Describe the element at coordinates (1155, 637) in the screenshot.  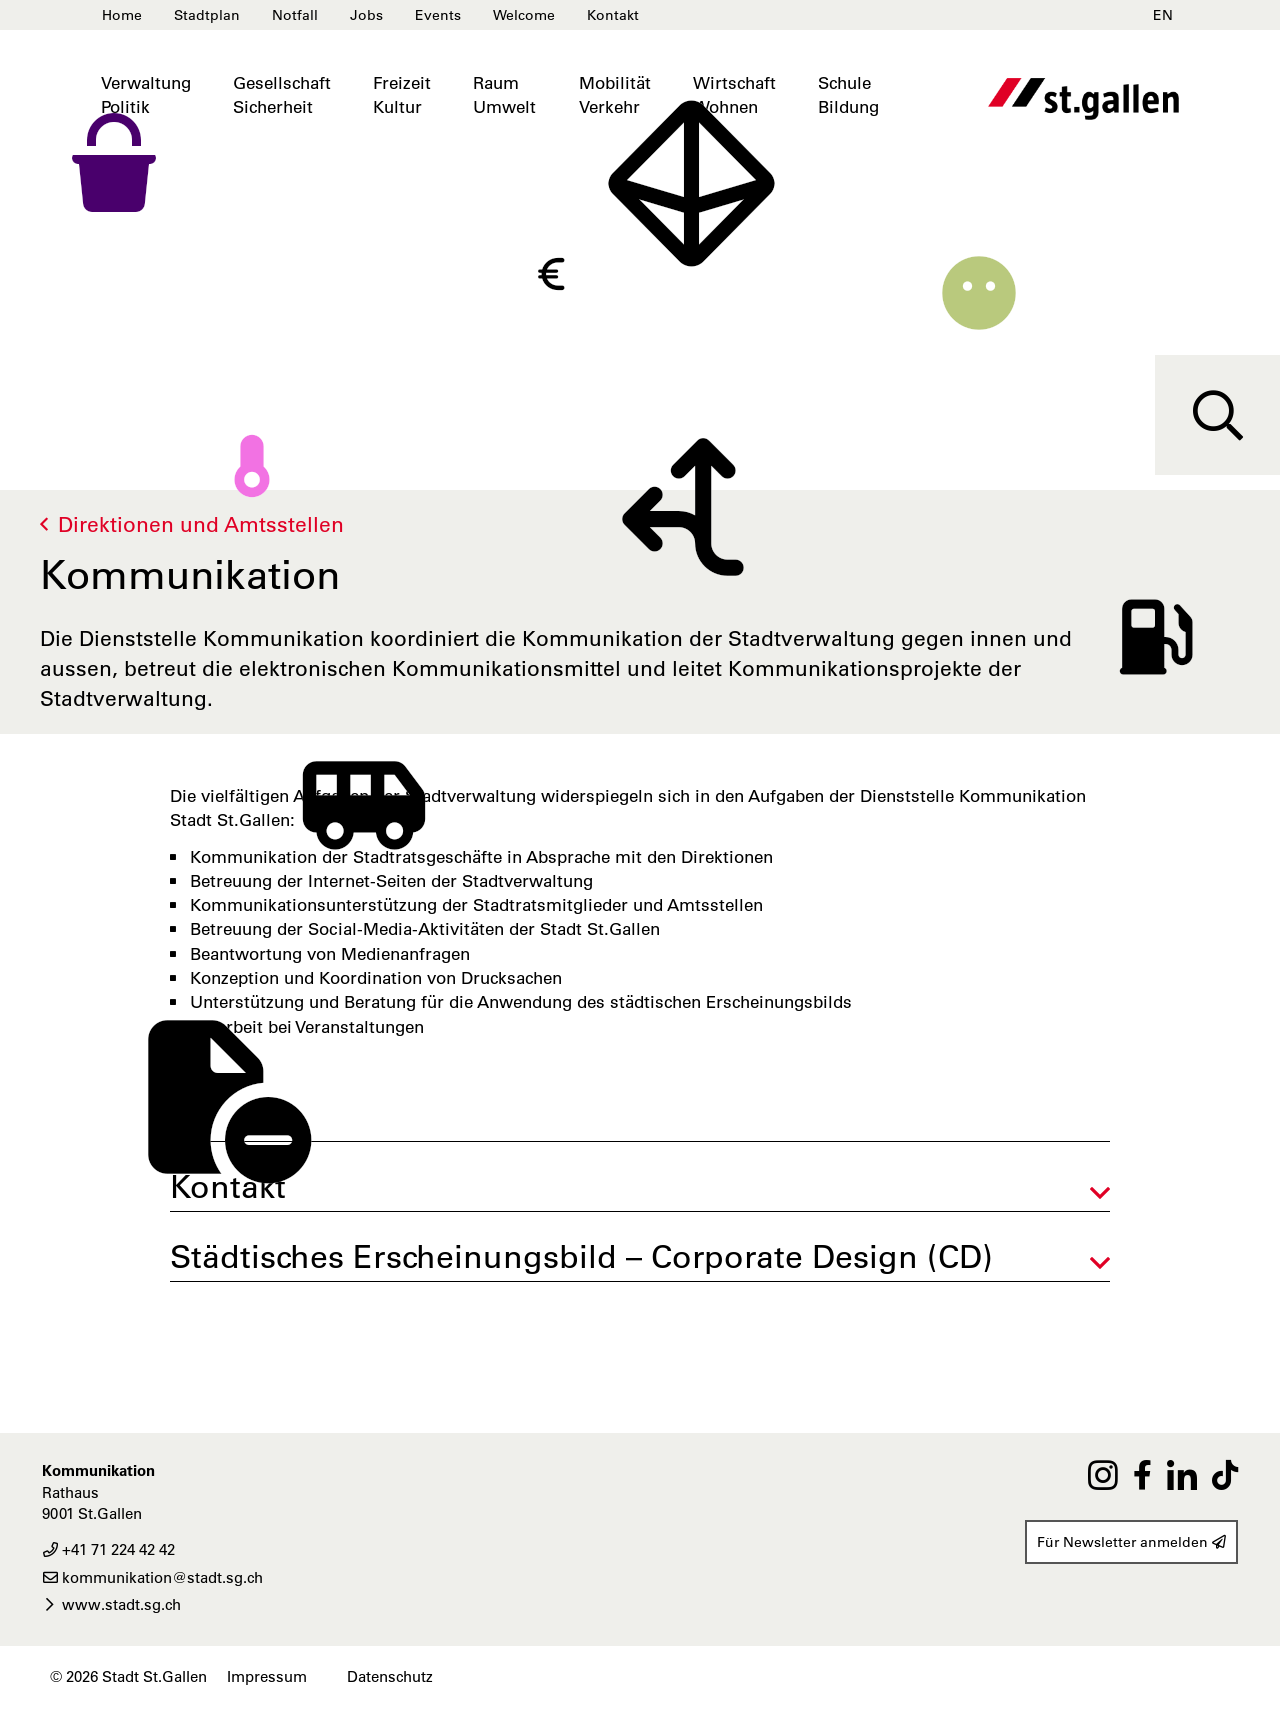
I see `find nearby gas stations` at that location.